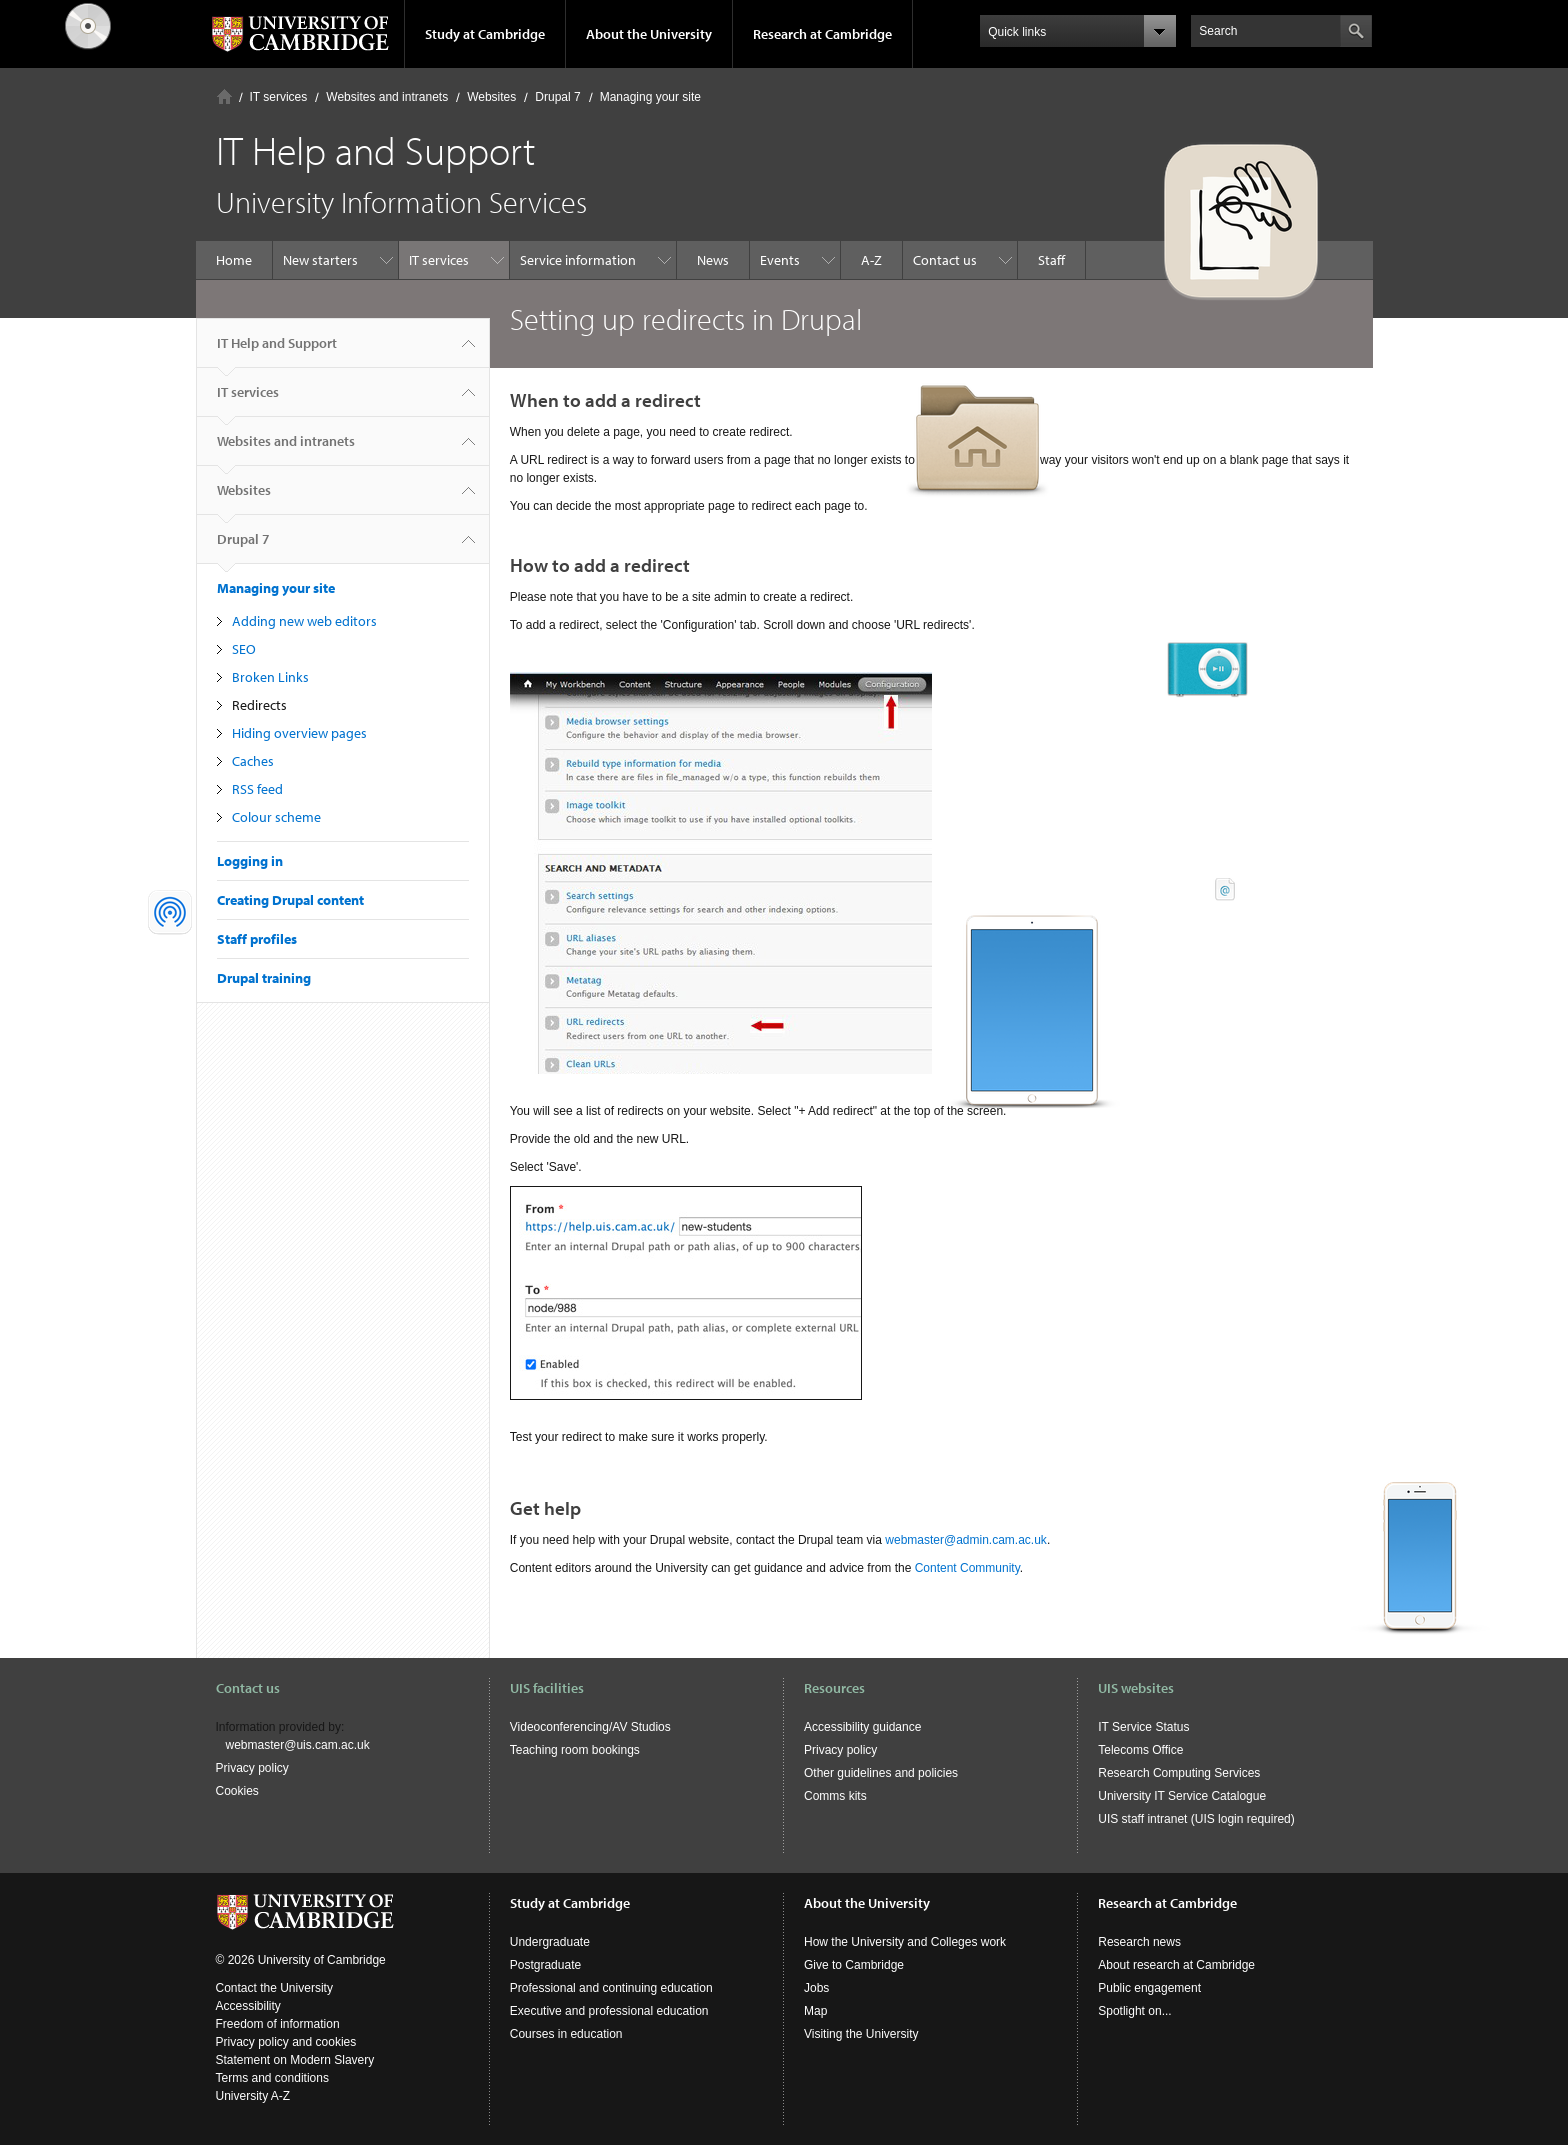  I want to click on access your music library, so click(695, 1610).